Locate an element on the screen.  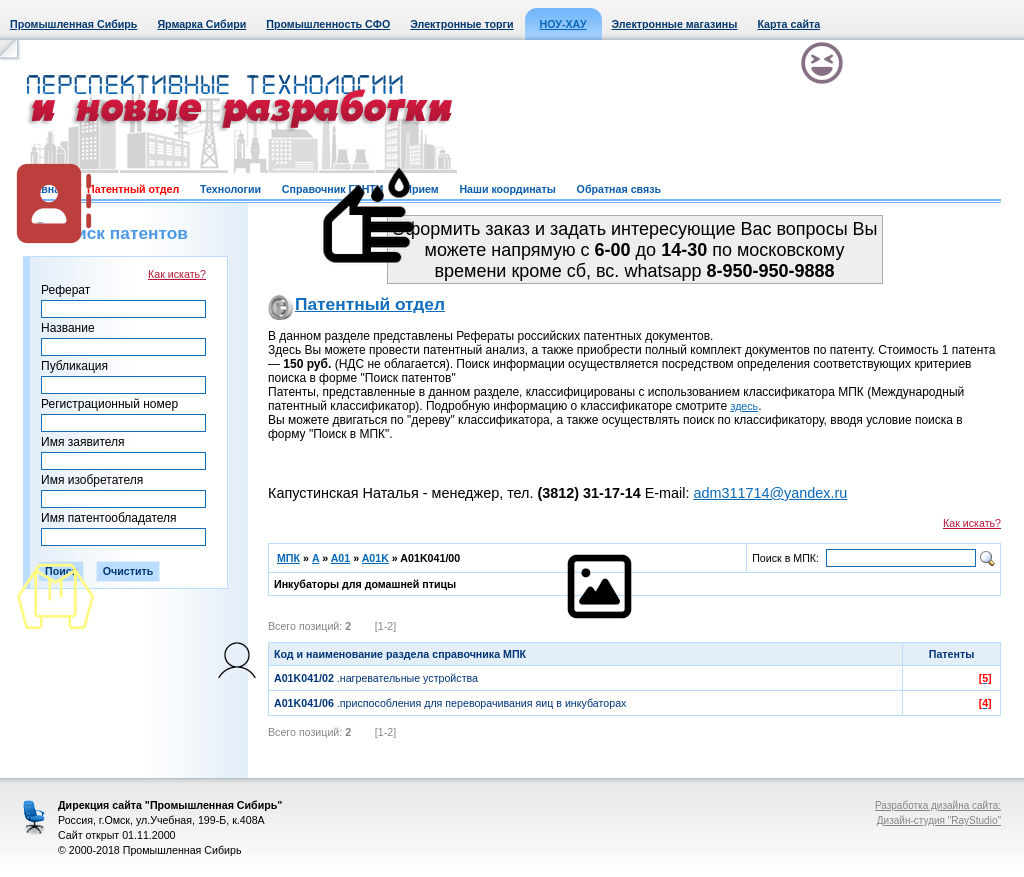
react with a laughing emoji is located at coordinates (822, 63).